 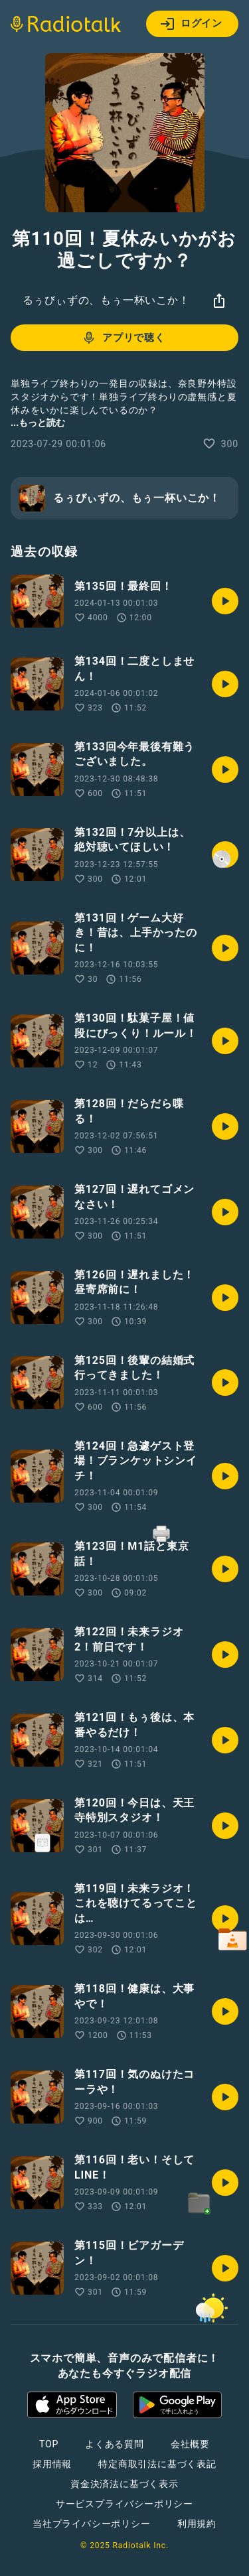 What do you see at coordinates (212, 2308) in the screenshot?
I see `indicates rainy weather with daytime sun breaks` at bounding box center [212, 2308].